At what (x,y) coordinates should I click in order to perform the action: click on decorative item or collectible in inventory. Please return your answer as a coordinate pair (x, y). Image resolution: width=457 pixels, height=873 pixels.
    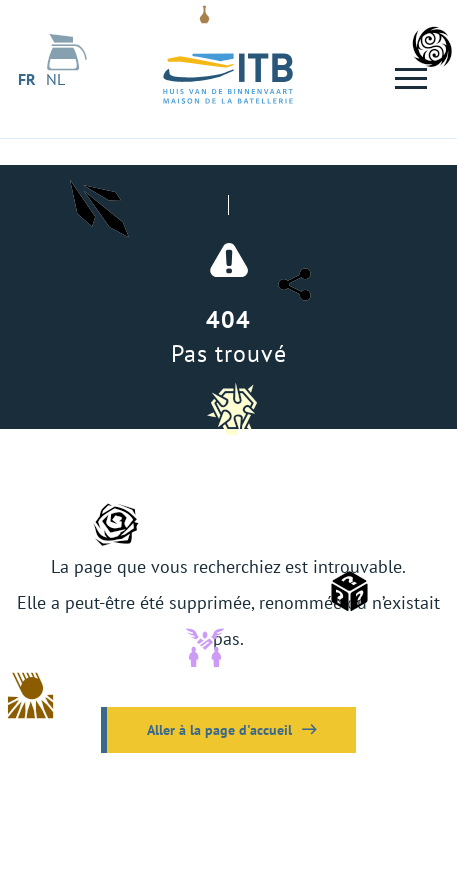
    Looking at the image, I should click on (204, 14).